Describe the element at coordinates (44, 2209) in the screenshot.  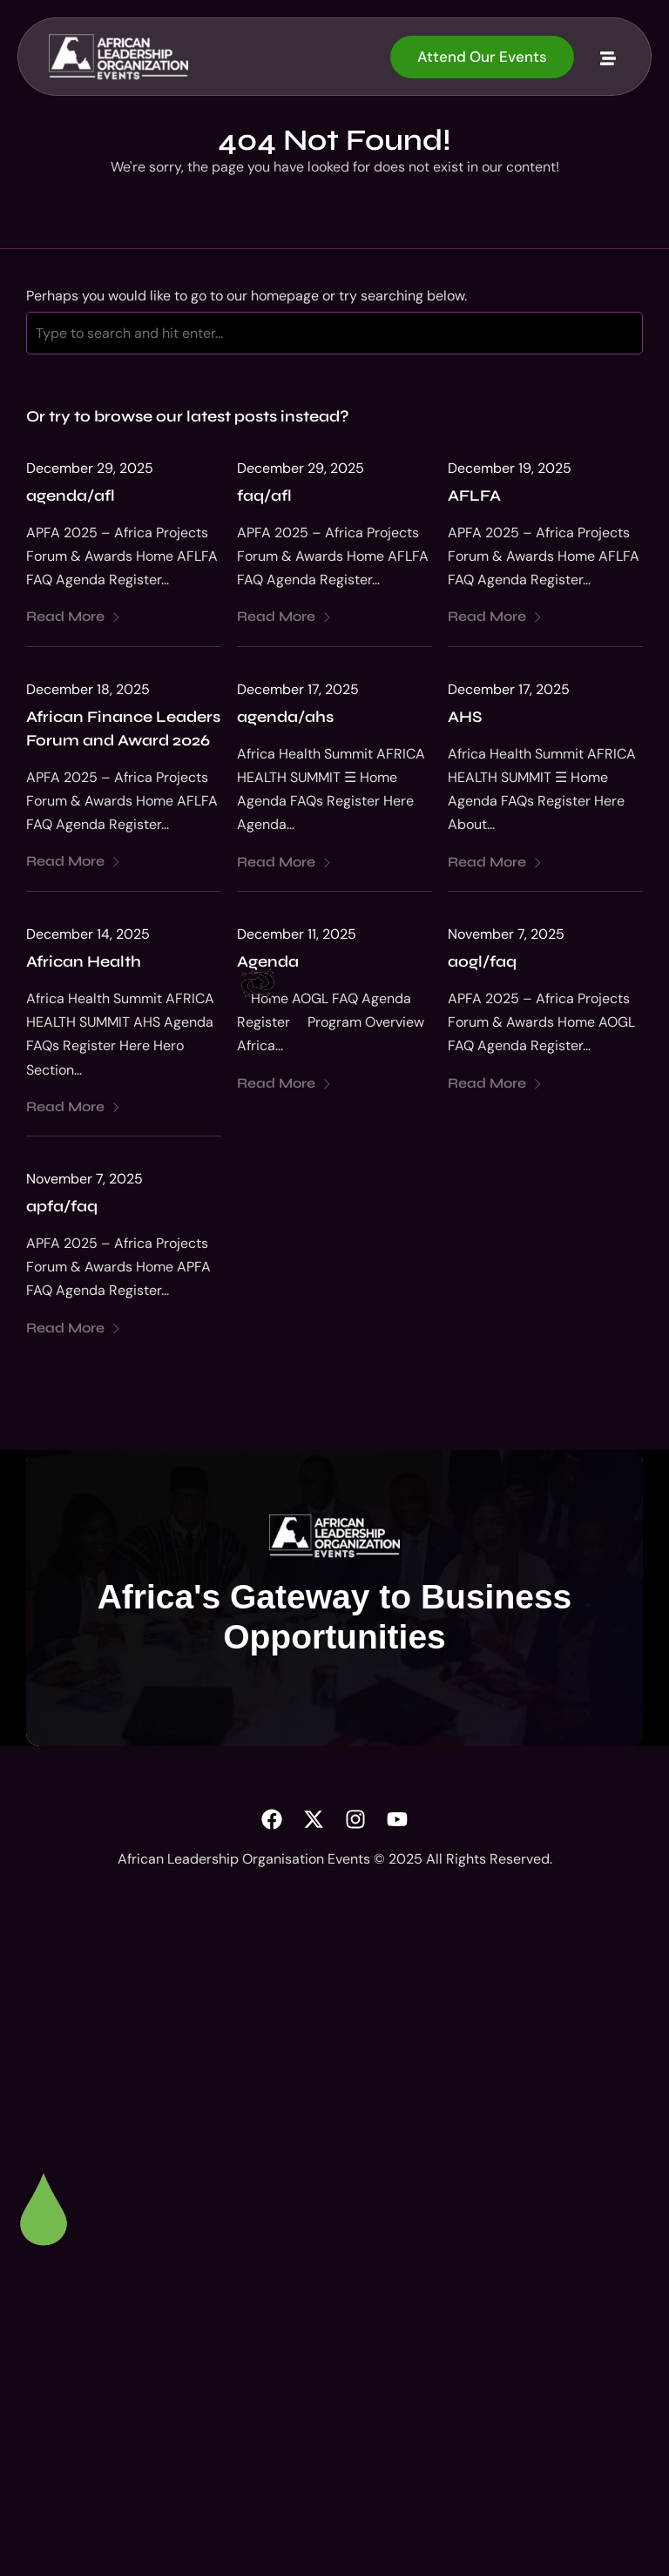
I see `indicates water or hydration level` at that location.